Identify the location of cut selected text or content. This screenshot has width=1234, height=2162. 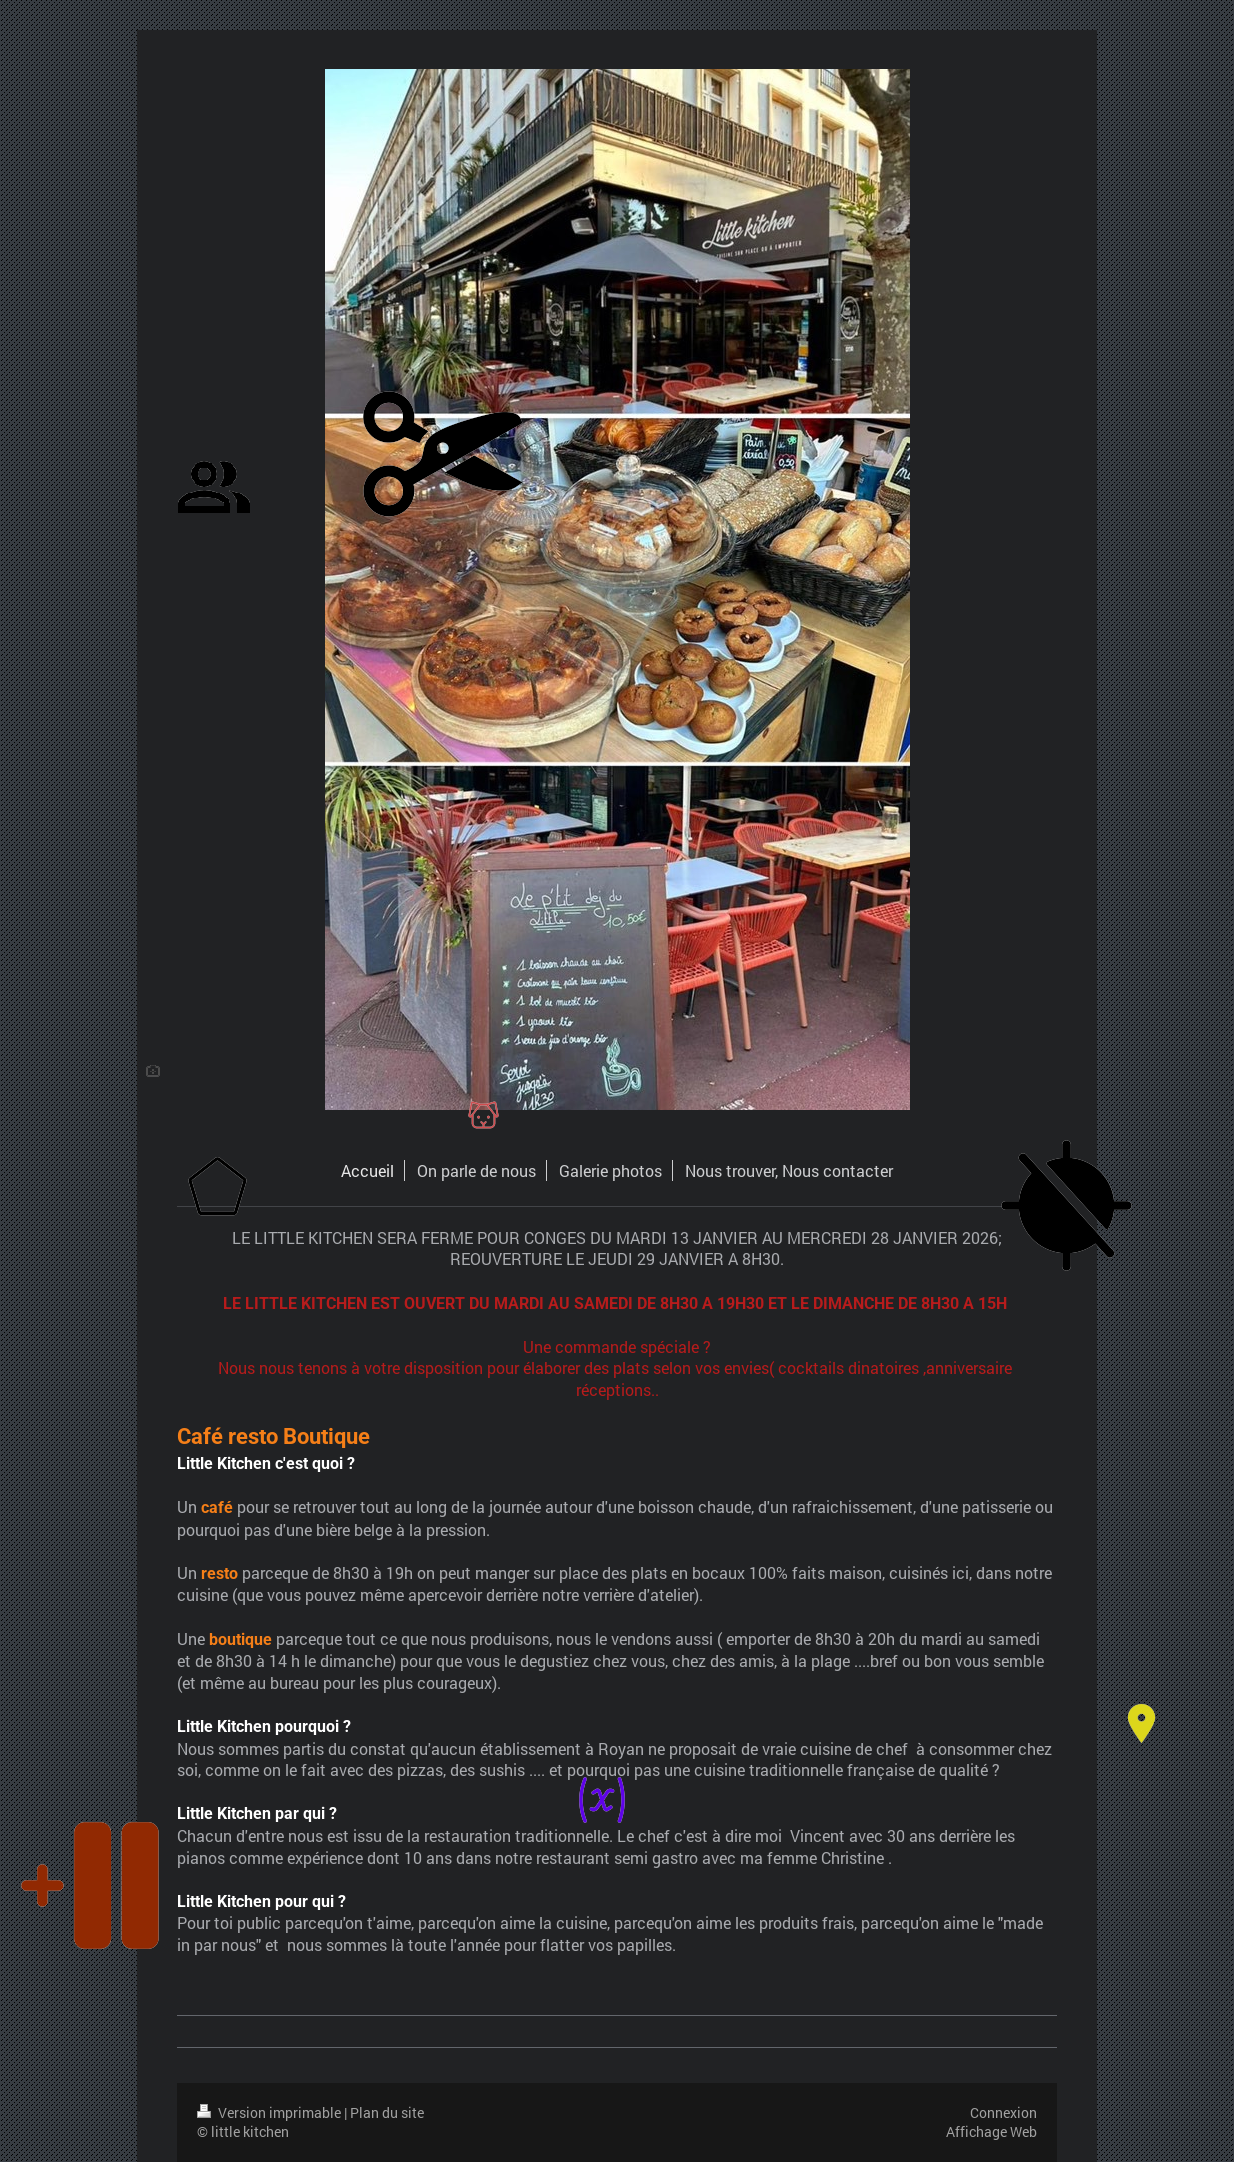
(443, 454).